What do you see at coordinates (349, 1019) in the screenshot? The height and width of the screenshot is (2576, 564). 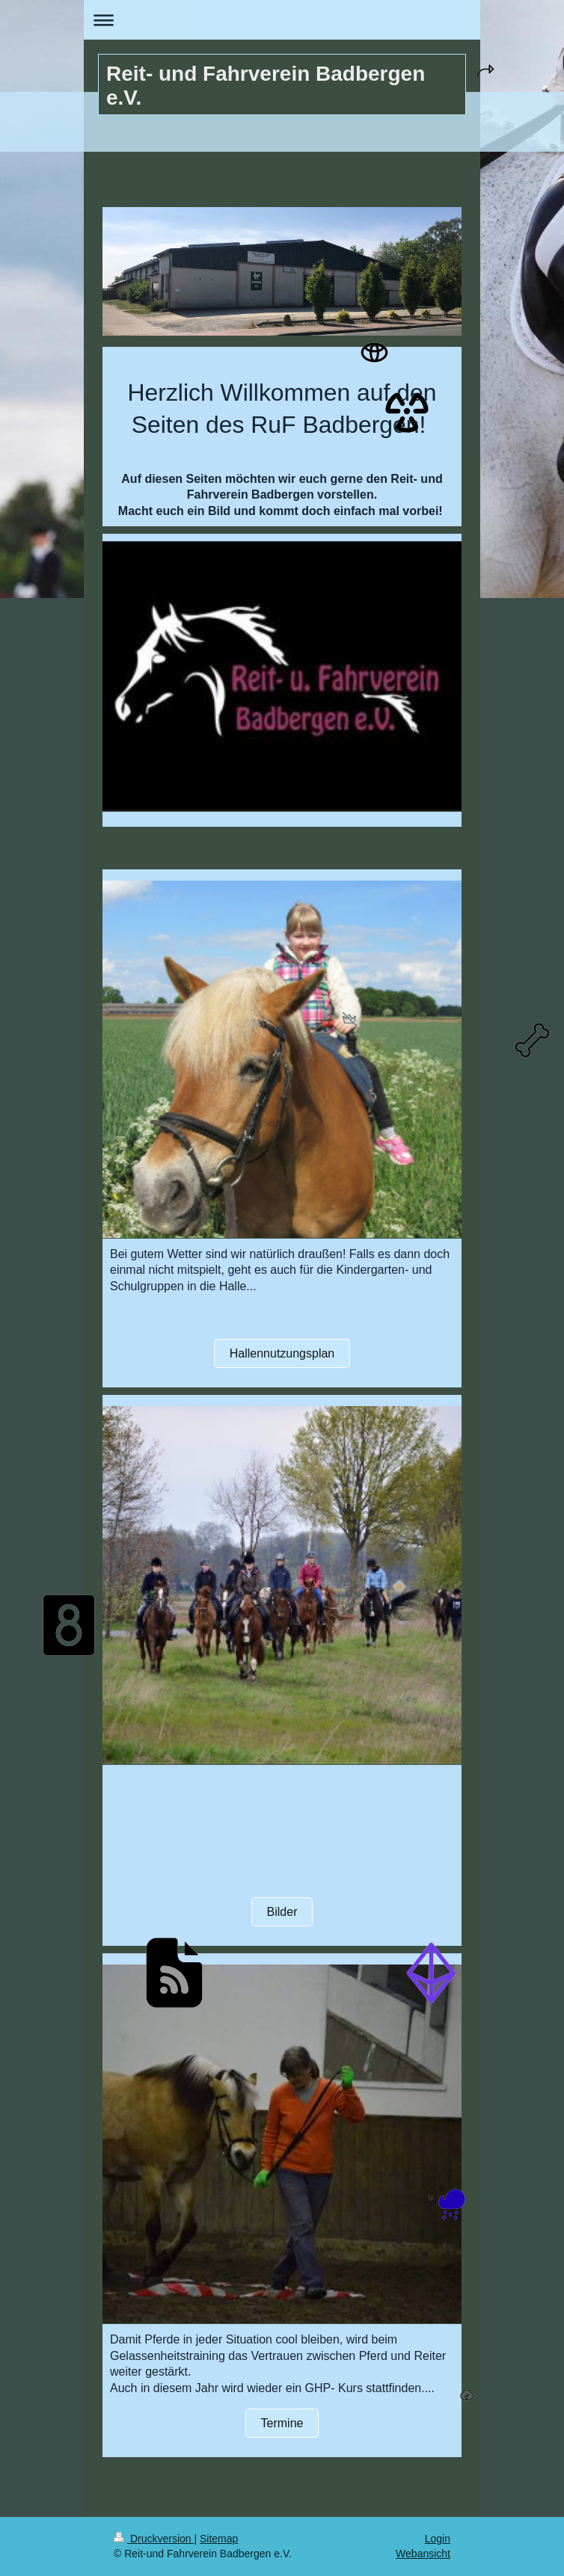 I see `remove premium or VIP status` at bounding box center [349, 1019].